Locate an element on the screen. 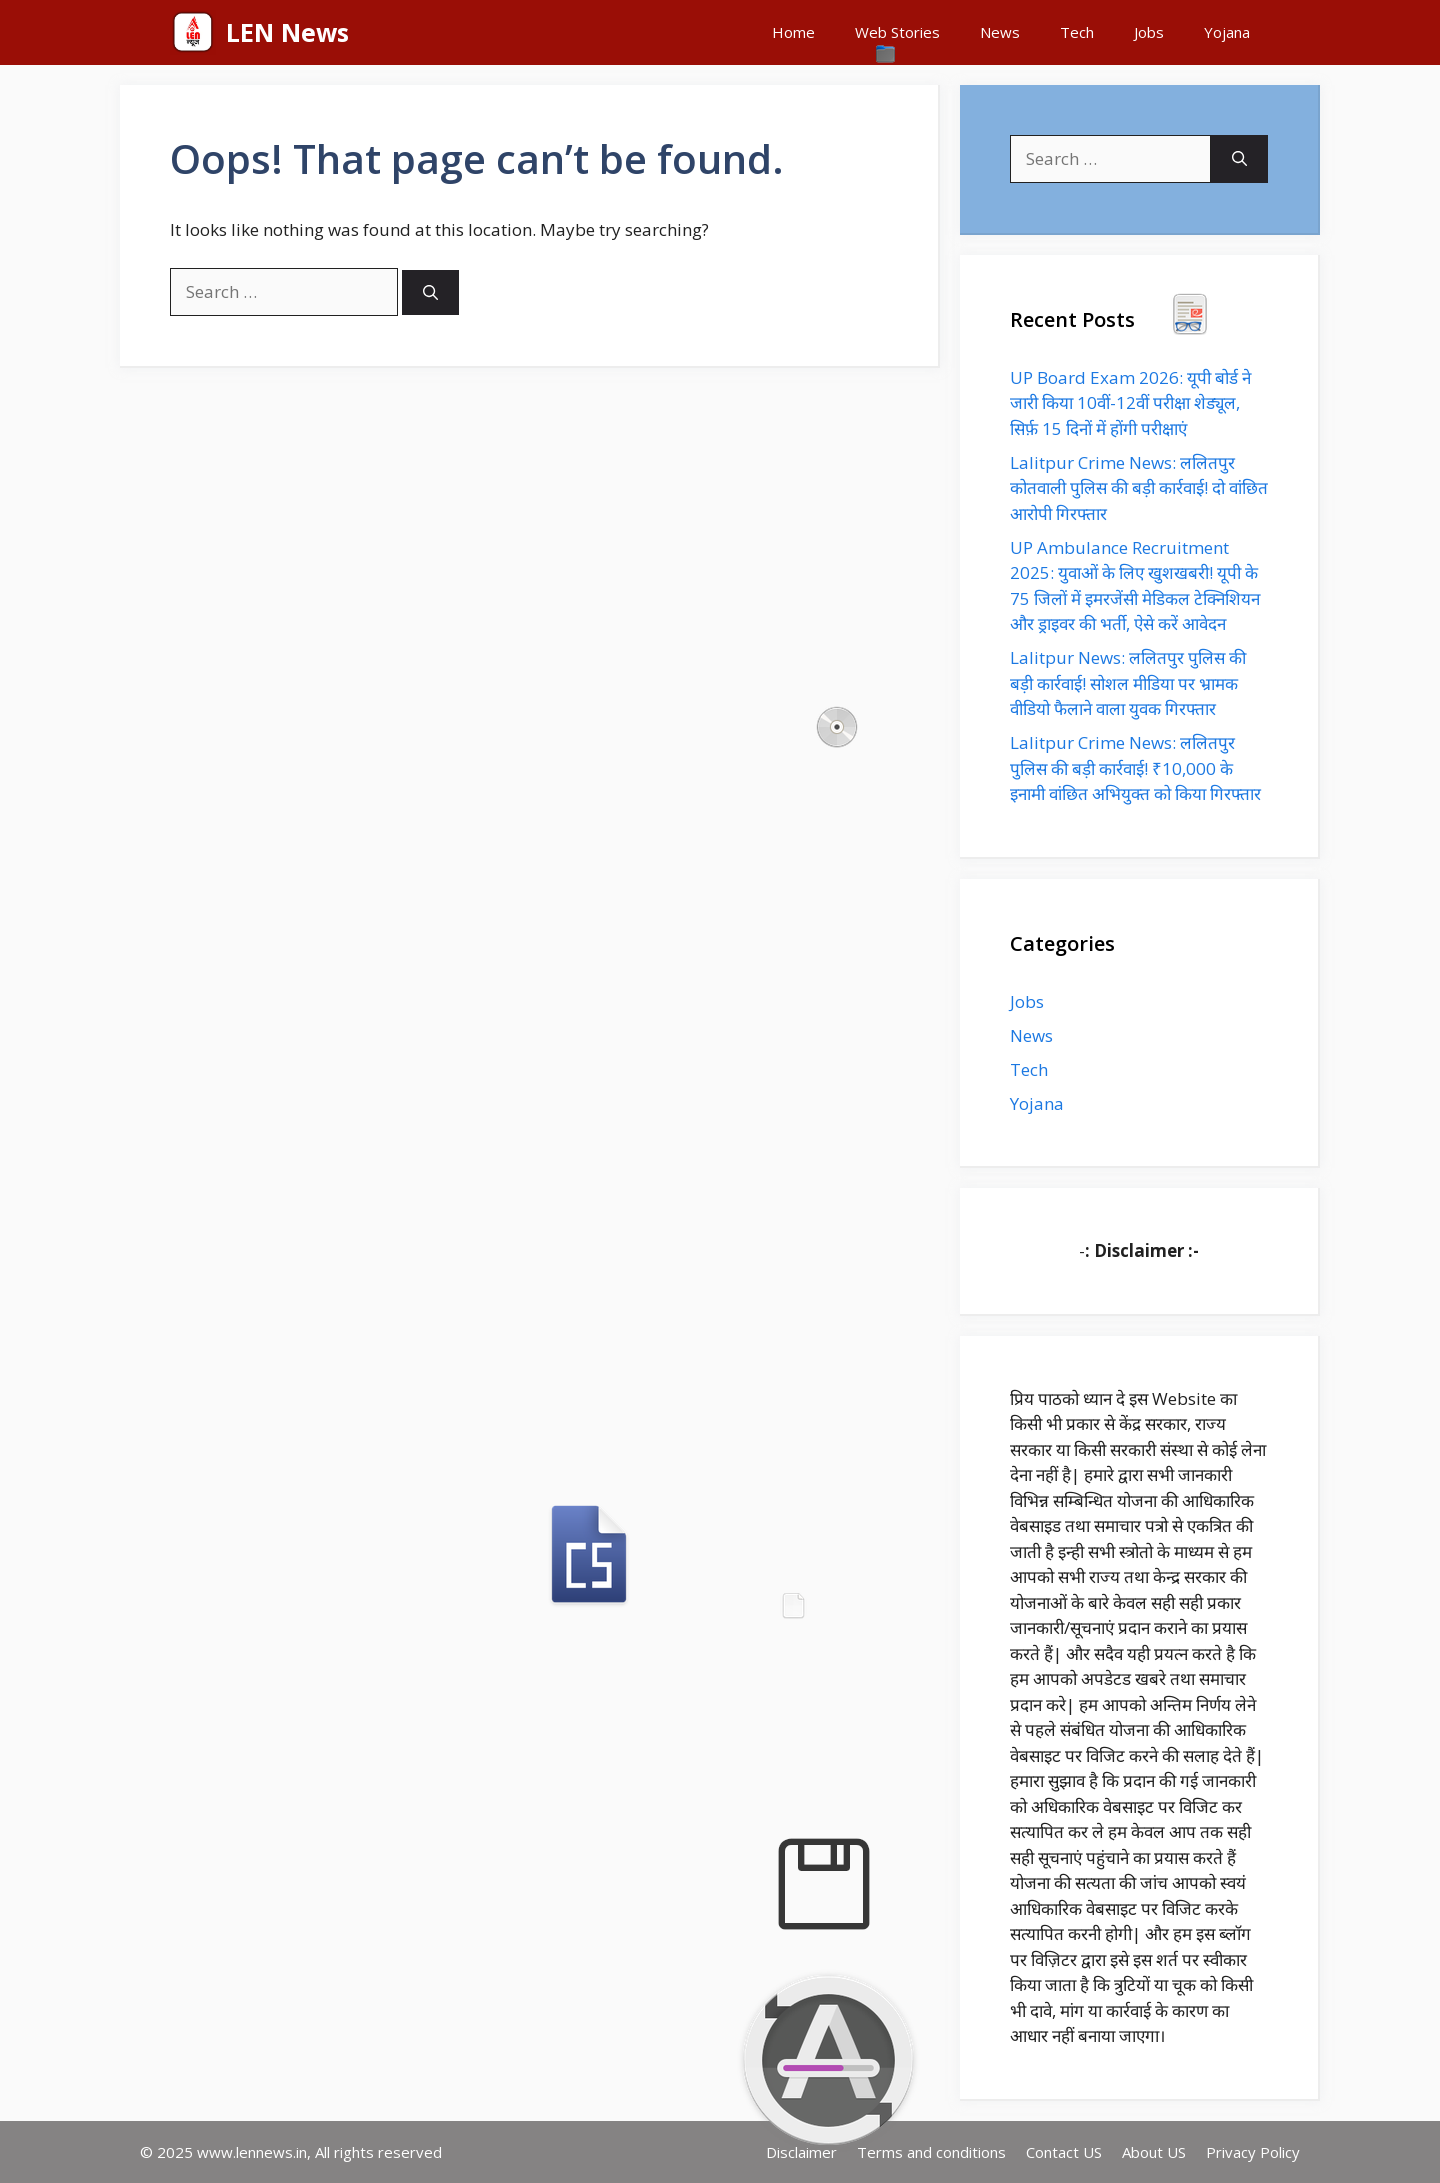 The height and width of the screenshot is (2183, 1440). a CoffeeScript source code file is located at coordinates (589, 1556).